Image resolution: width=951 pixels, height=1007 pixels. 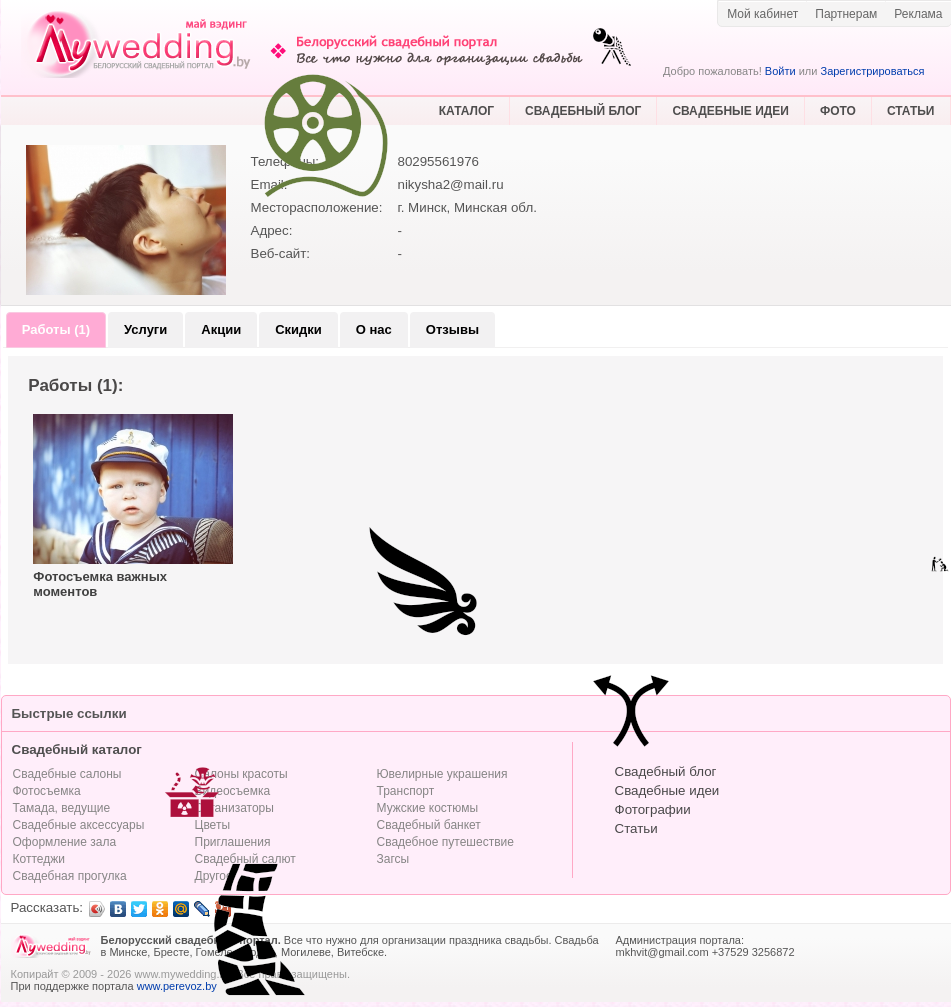 I want to click on split or divide content into multiple paths, so click(x=631, y=711).